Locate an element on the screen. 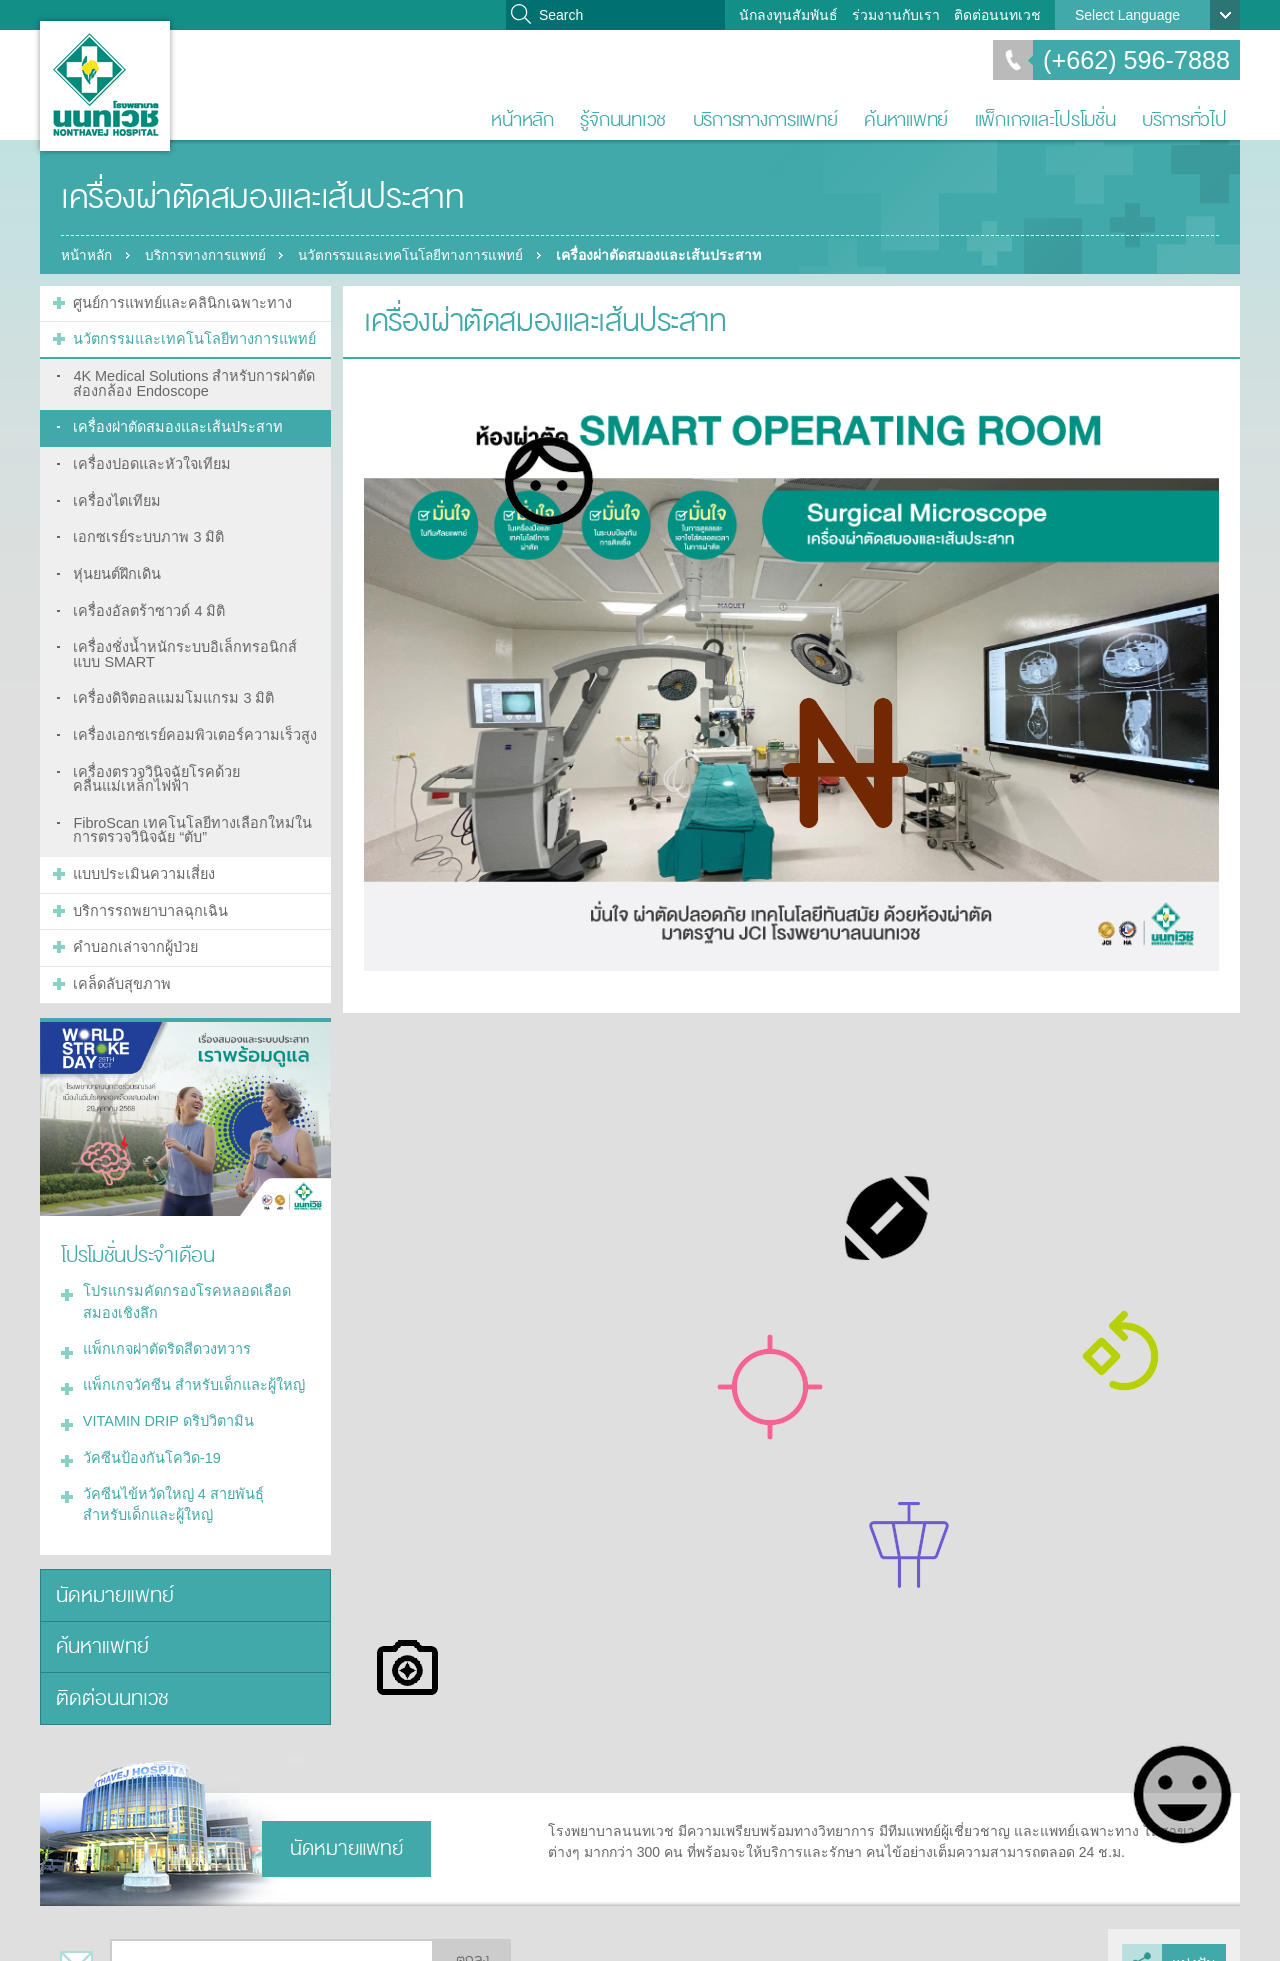  access current GPS location is located at coordinates (770, 1387).